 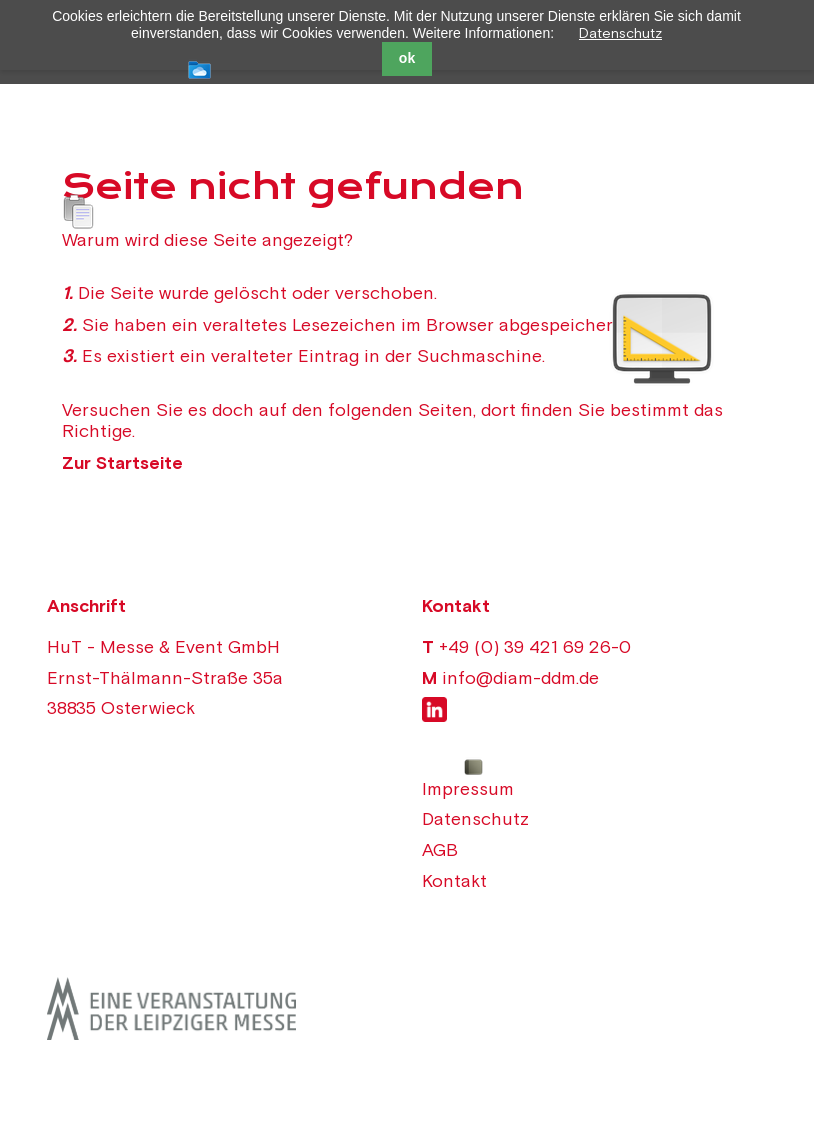 What do you see at coordinates (199, 70) in the screenshot?
I see `open OneDrive synced folder` at bounding box center [199, 70].